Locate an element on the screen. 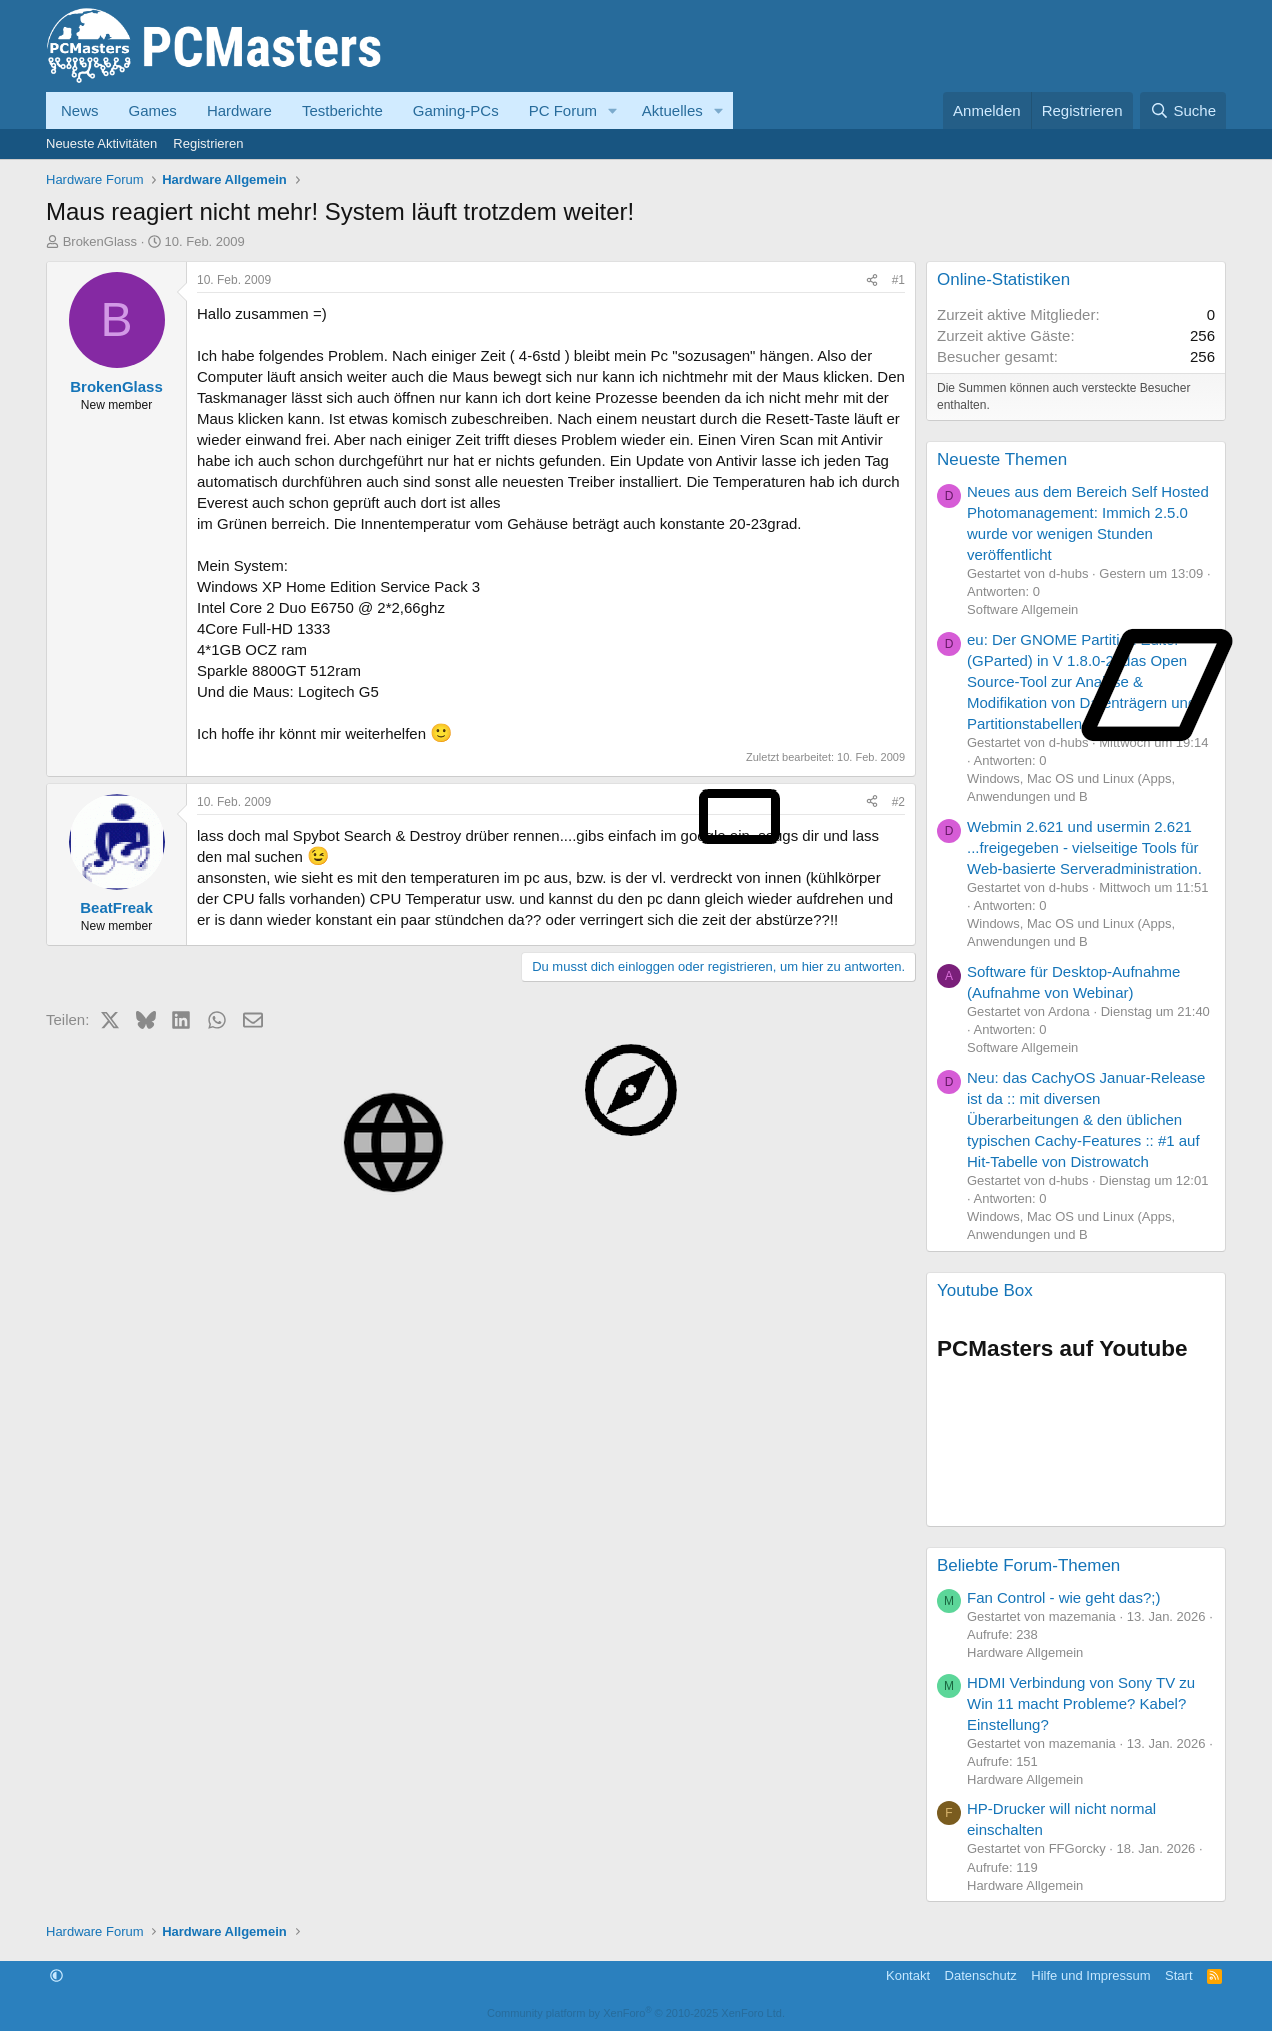  change language or region settings is located at coordinates (393, 1142).